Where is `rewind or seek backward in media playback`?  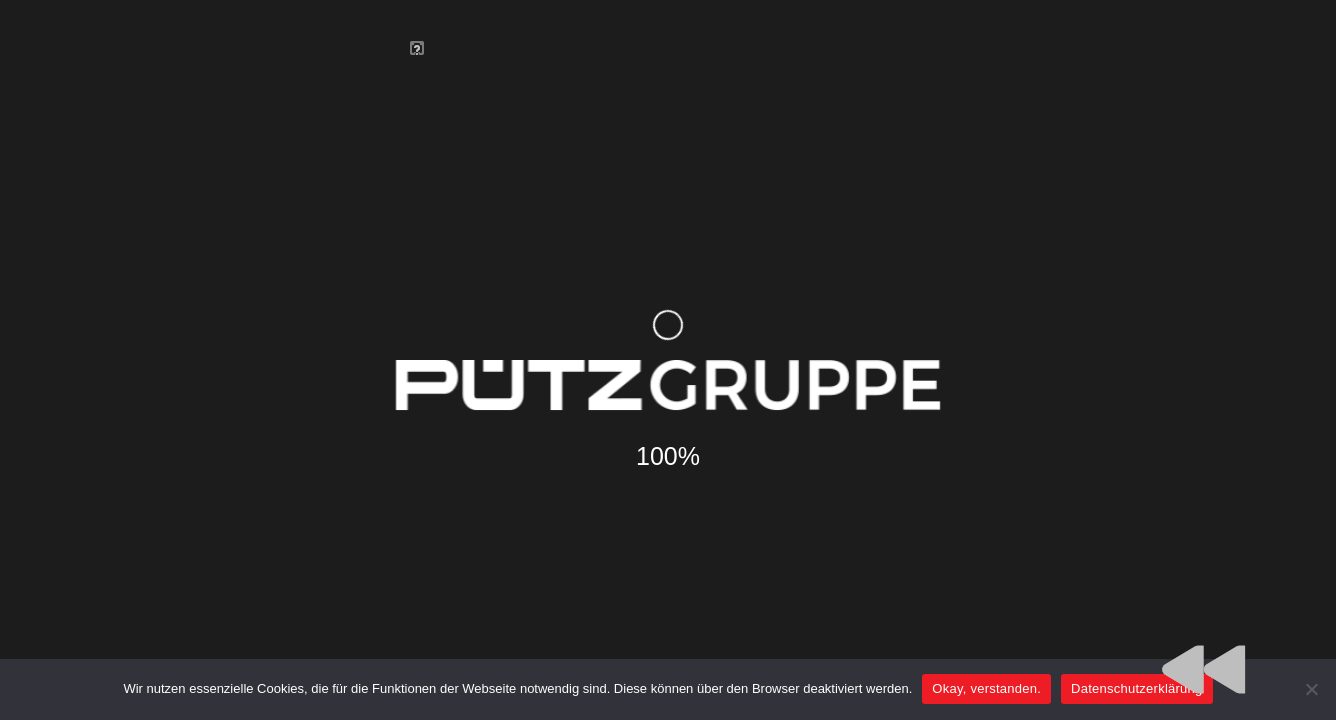
rewind or seek backward in media playback is located at coordinates (1203, 669).